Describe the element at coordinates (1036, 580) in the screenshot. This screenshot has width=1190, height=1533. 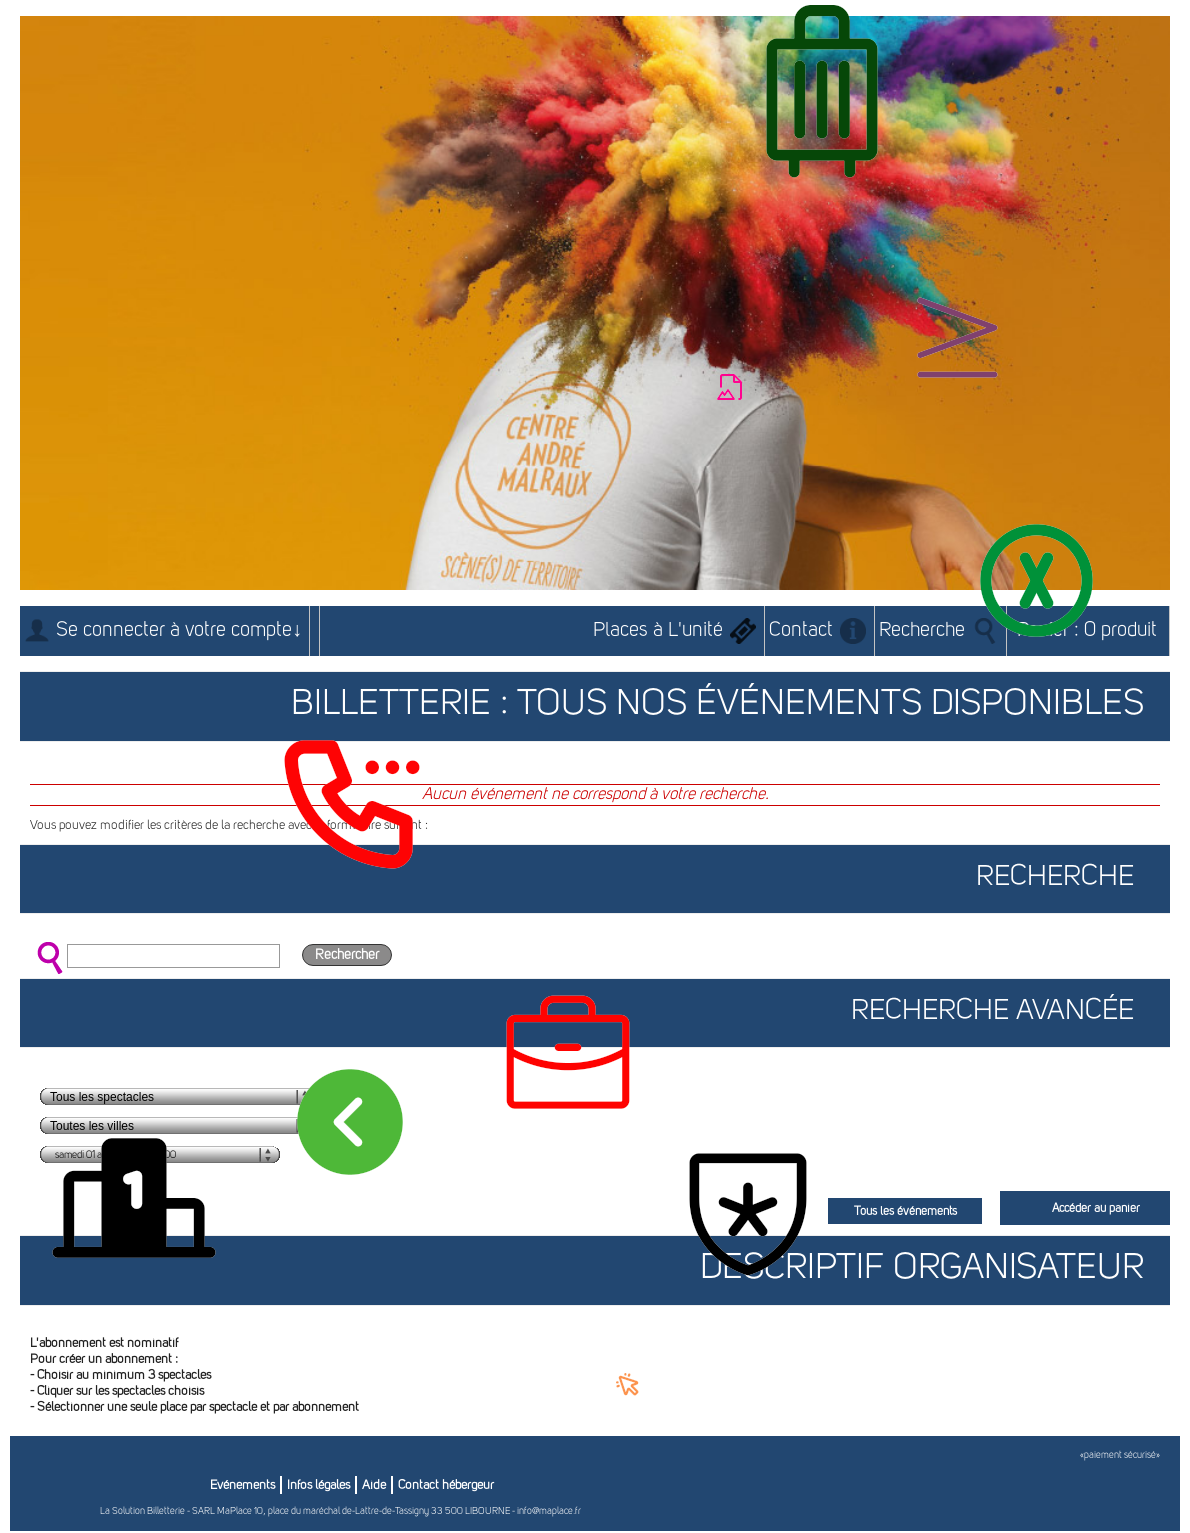
I see `close or cancel an action` at that location.